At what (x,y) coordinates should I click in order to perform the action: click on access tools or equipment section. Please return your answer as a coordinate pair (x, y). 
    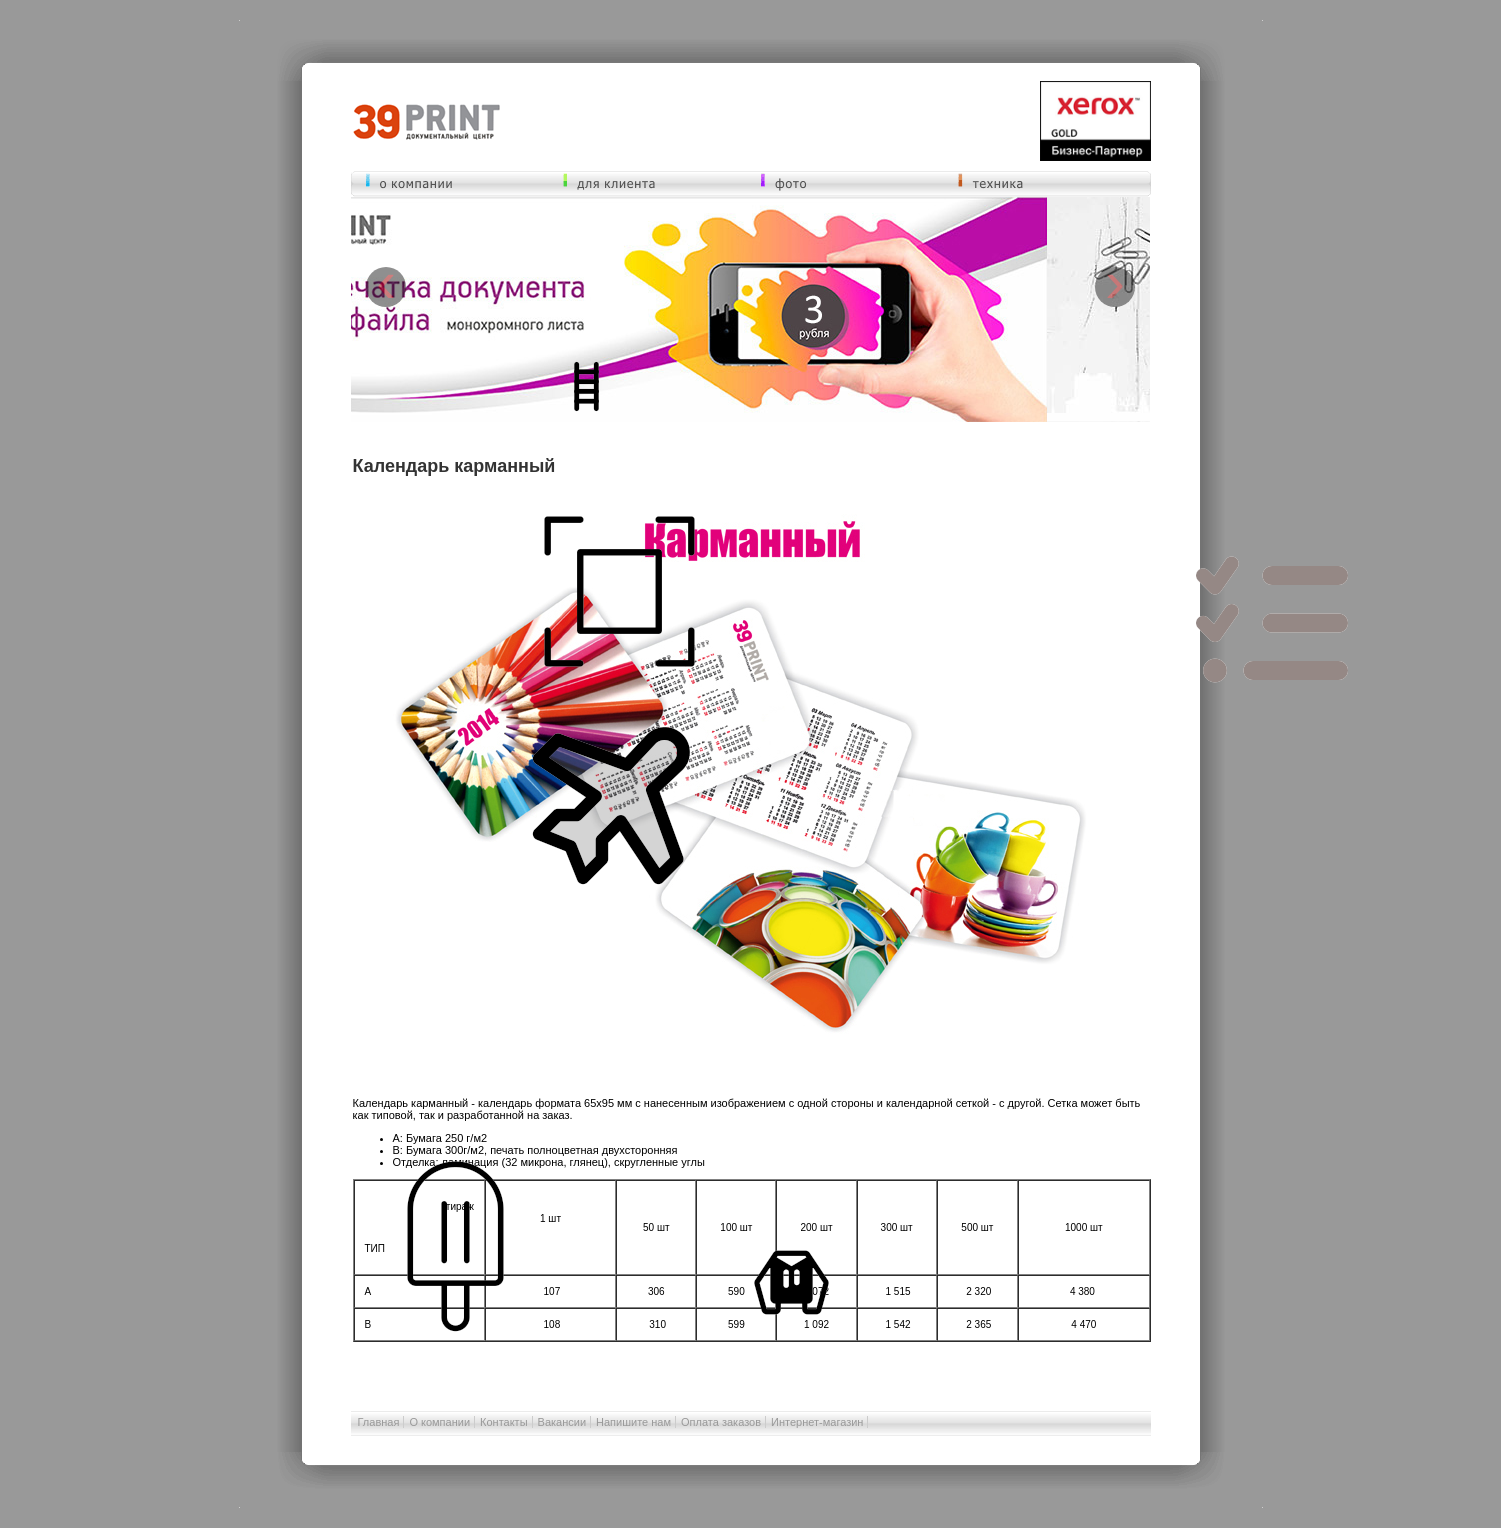
    Looking at the image, I should click on (586, 386).